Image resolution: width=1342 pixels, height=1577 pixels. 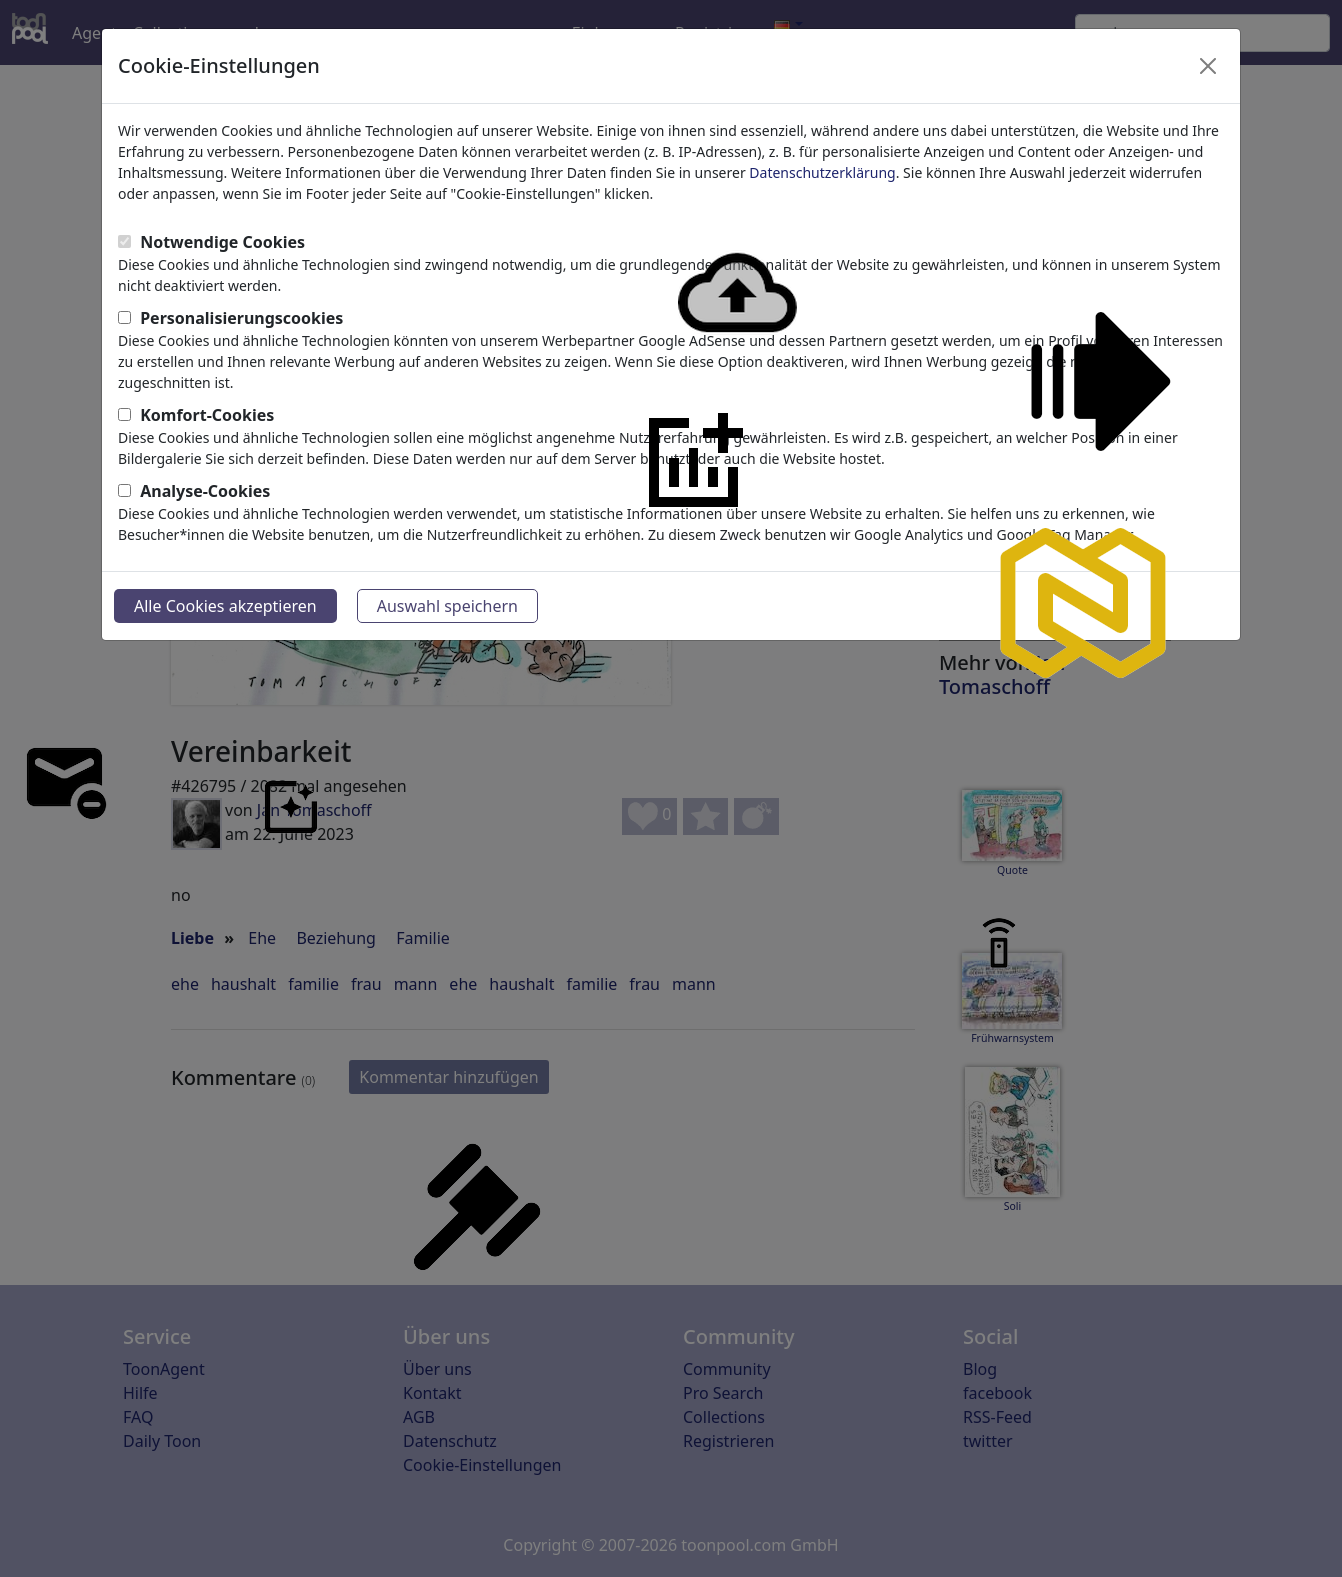 What do you see at coordinates (1083, 603) in the screenshot?
I see `nexo cryptocurrency platform logo` at bounding box center [1083, 603].